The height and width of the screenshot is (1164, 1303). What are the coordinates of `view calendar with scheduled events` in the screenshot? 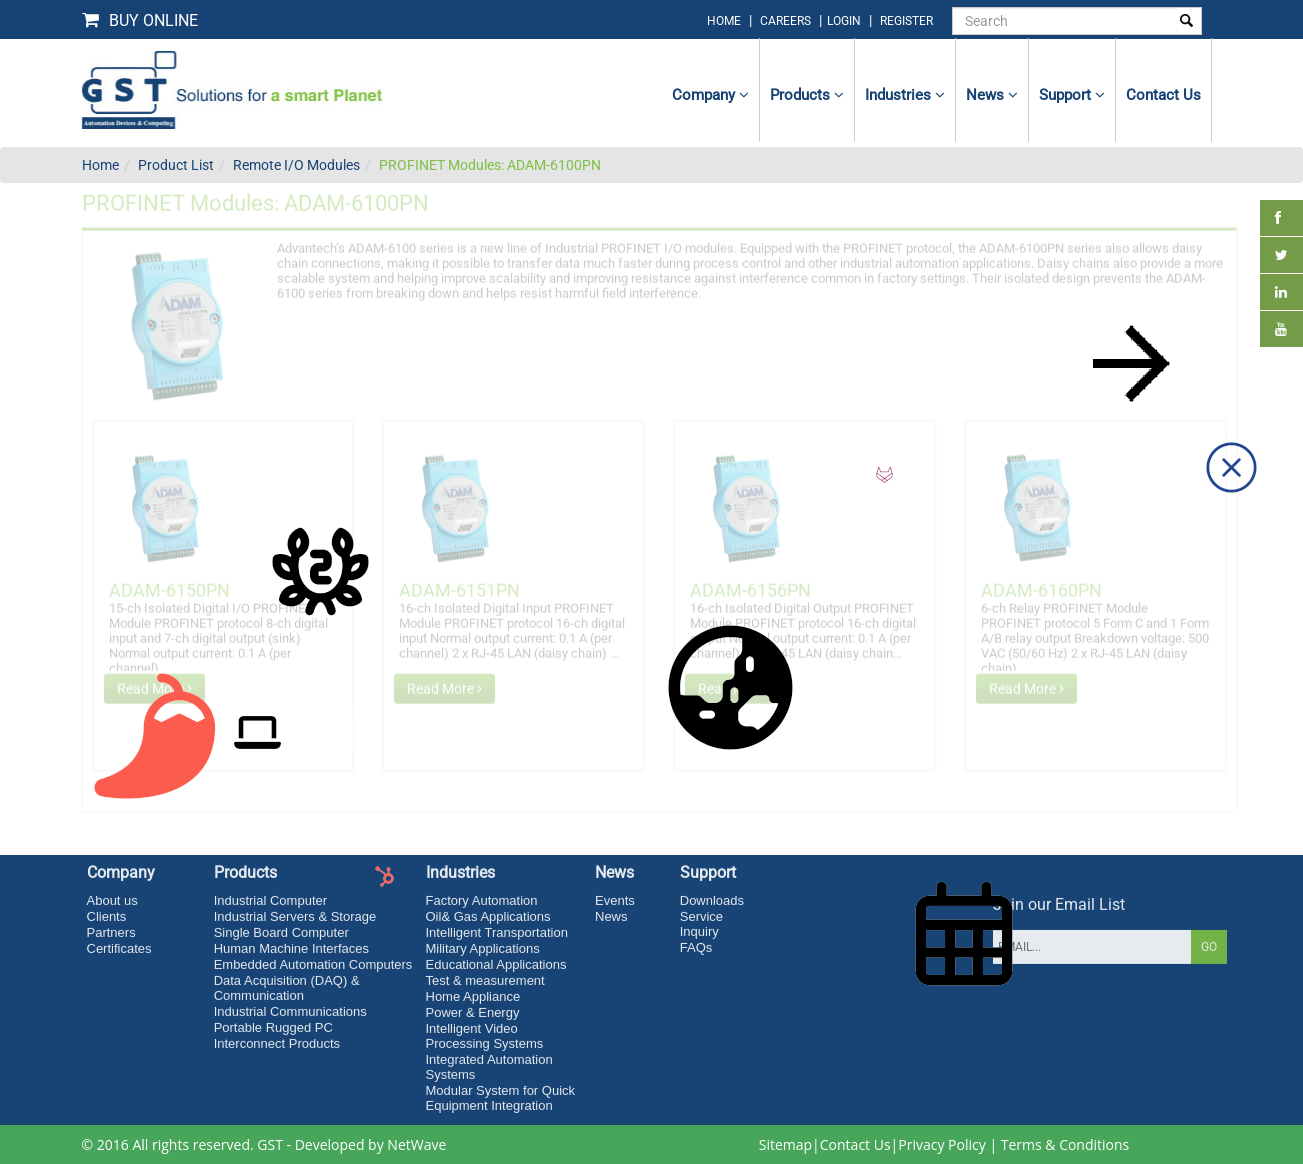 It's located at (964, 937).